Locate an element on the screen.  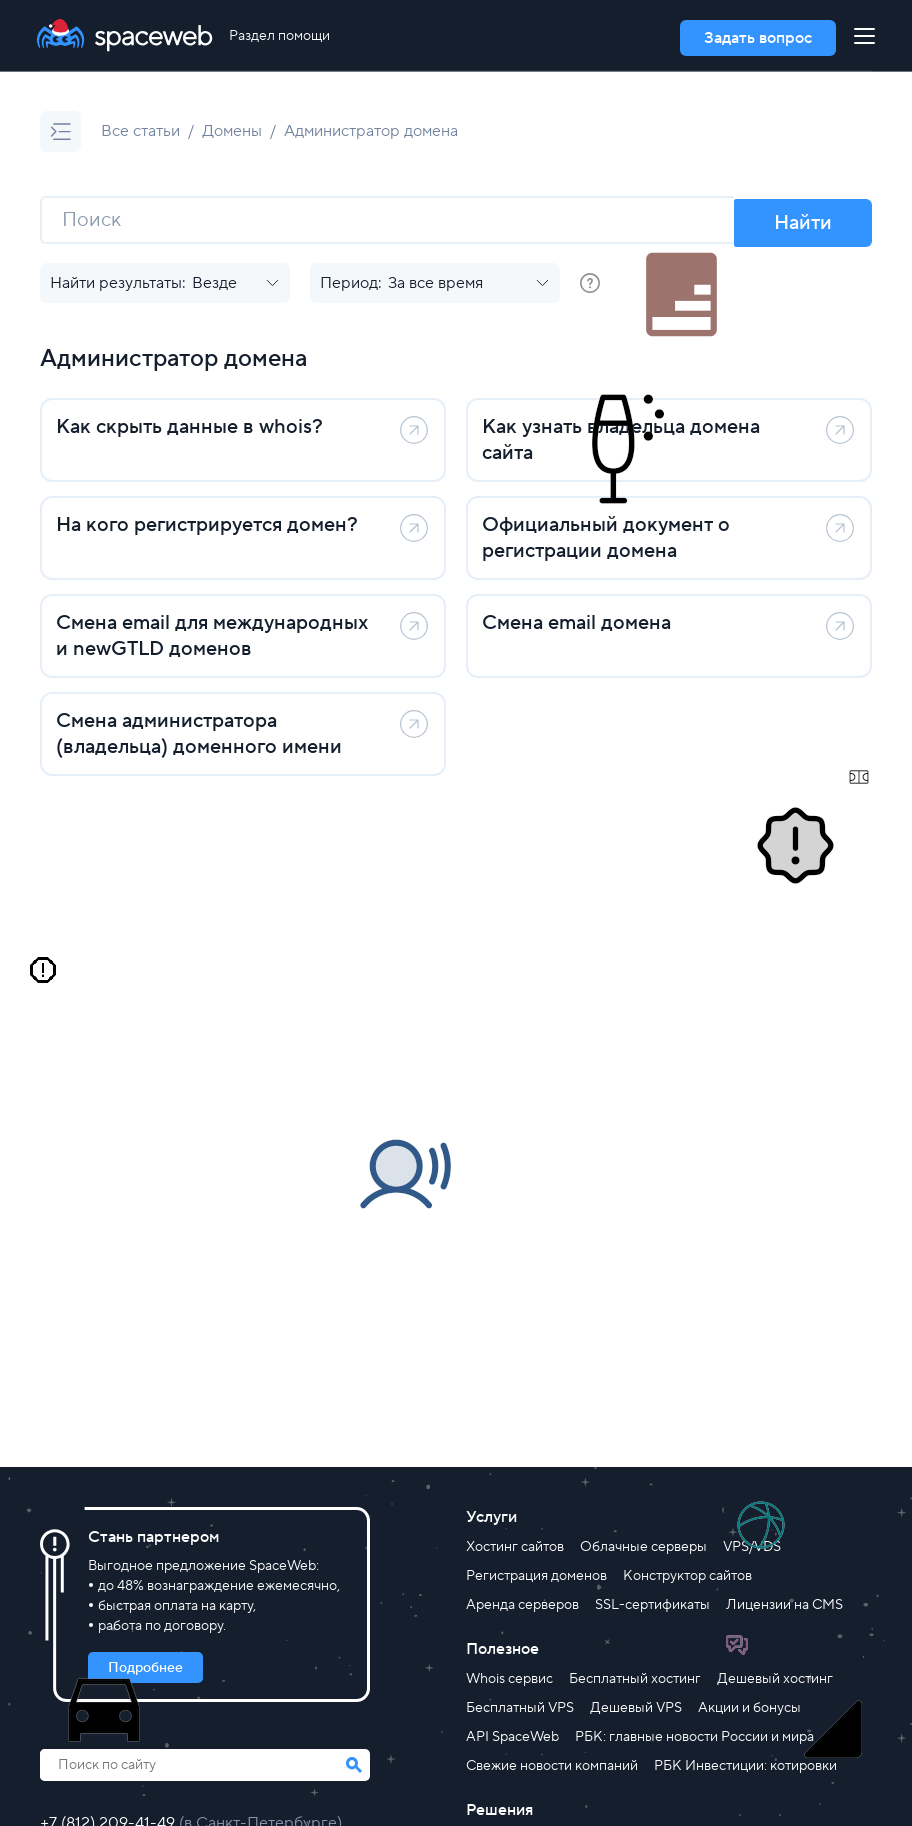
access beach or vacation-related features is located at coordinates (761, 1525).